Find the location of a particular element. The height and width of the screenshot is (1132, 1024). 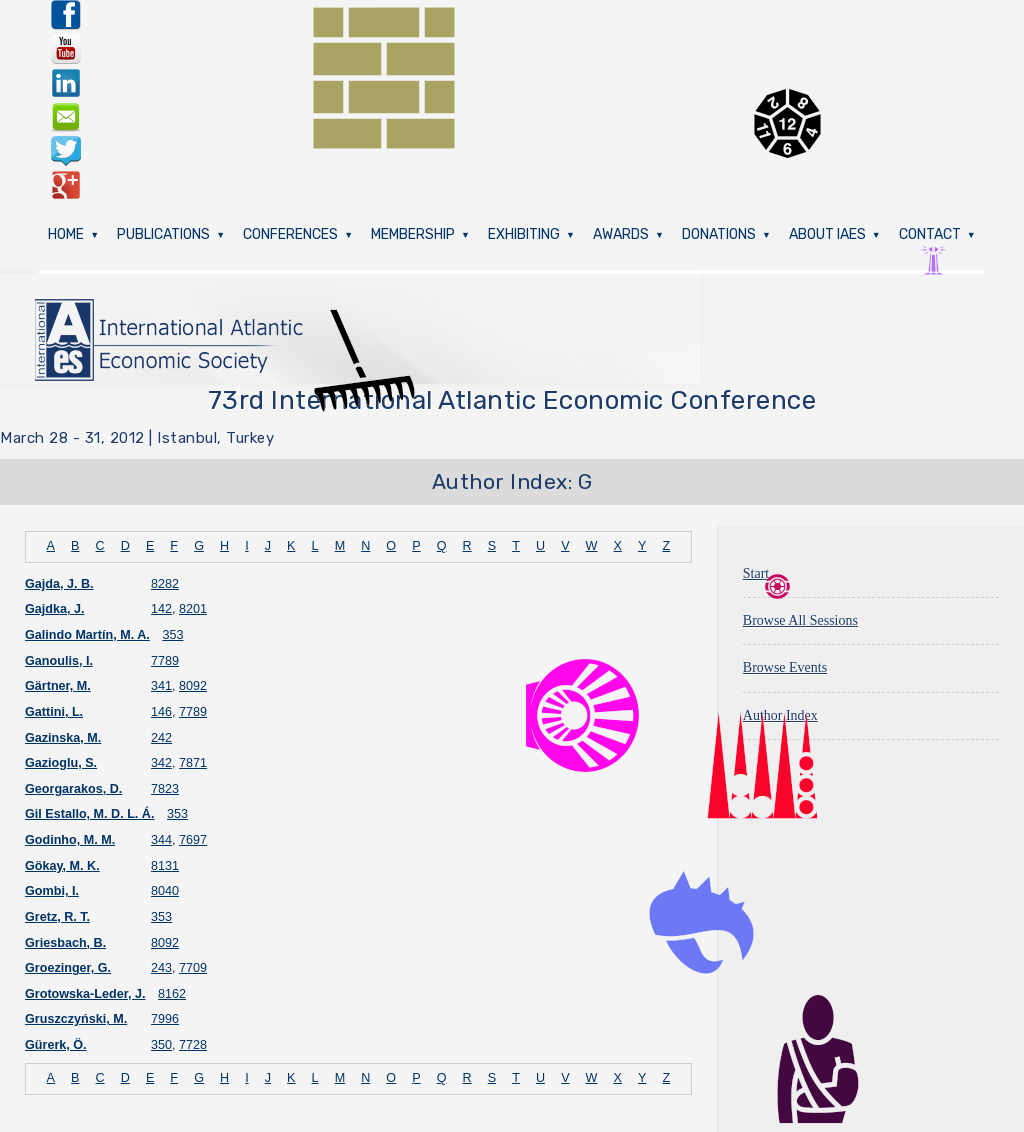

indicates an enemy stronghold or boss location is located at coordinates (933, 260).